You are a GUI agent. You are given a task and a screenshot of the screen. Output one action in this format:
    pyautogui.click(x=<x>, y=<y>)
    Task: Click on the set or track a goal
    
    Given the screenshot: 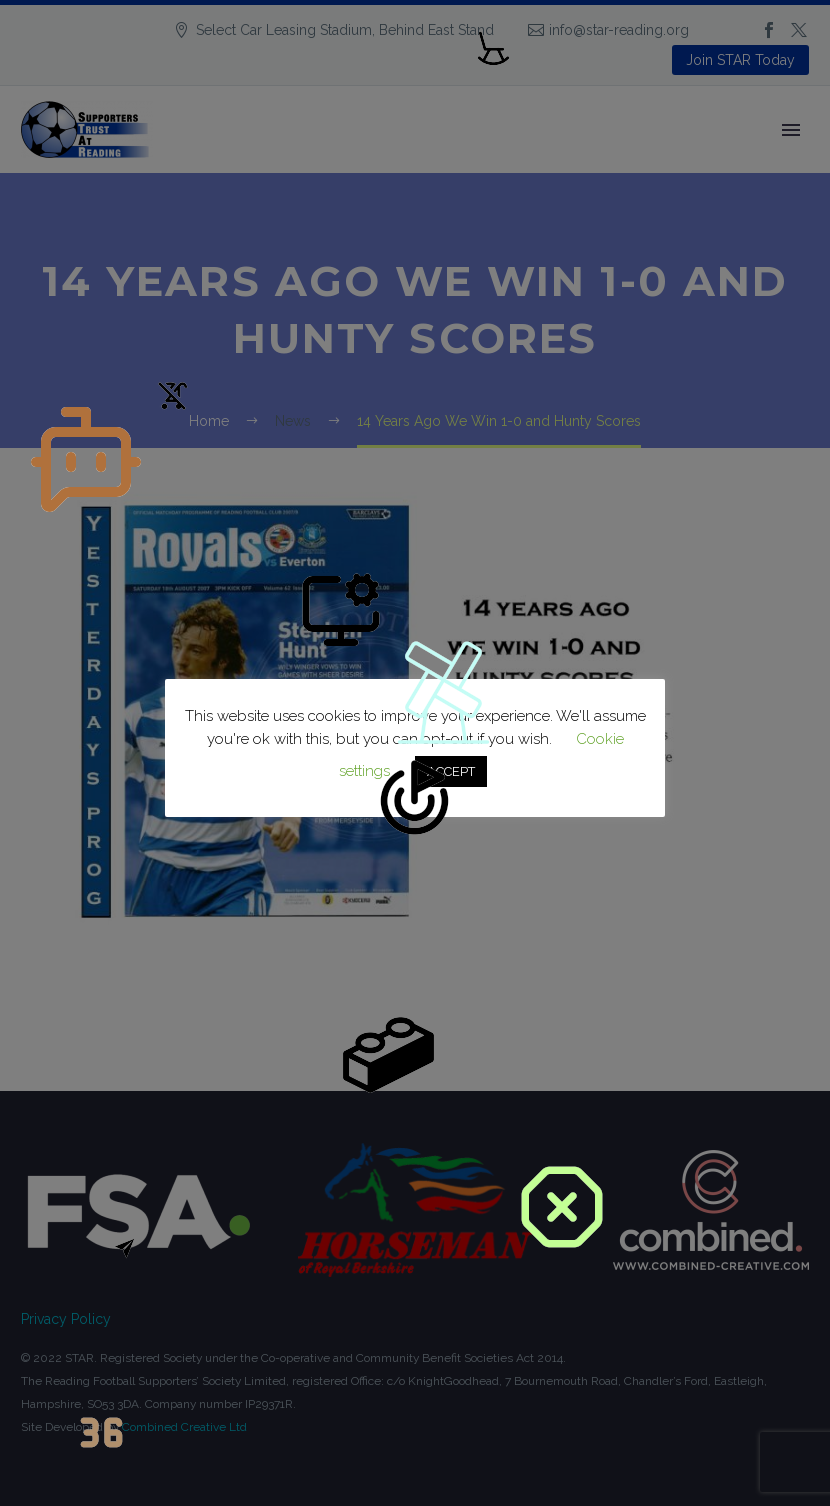 What is the action you would take?
    pyautogui.click(x=414, y=797)
    